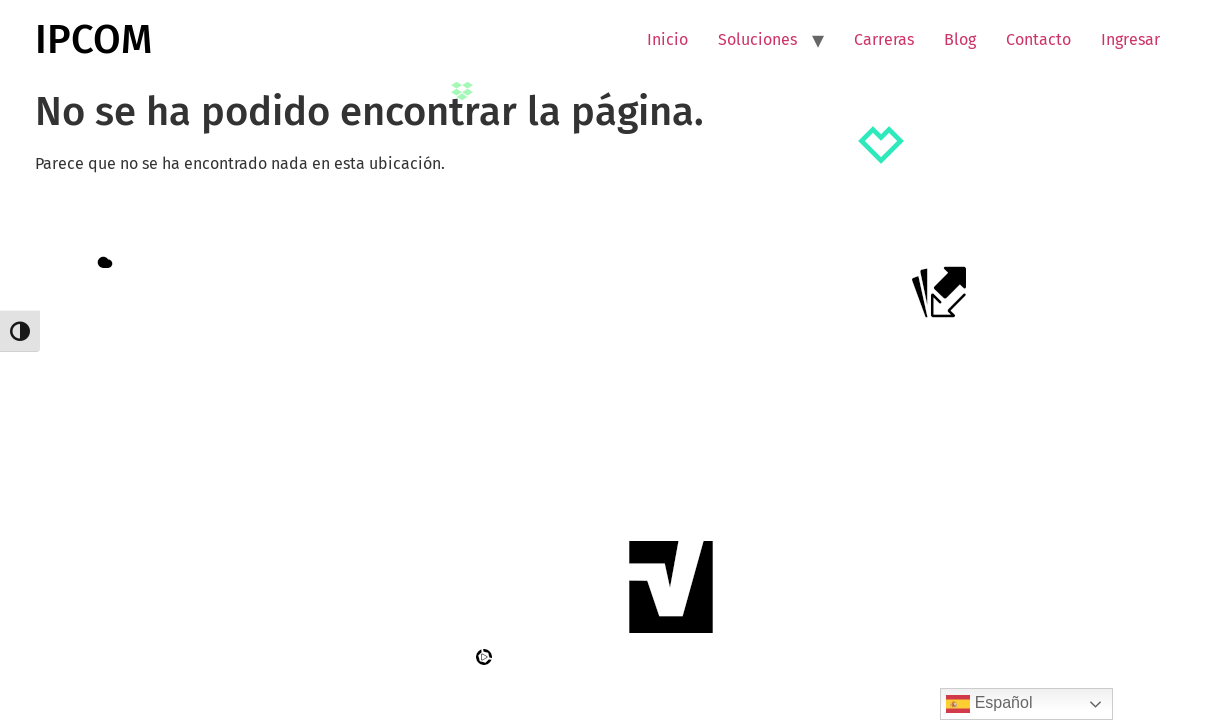  What do you see at coordinates (881, 145) in the screenshot?
I see `open the Spreadshirt app or website` at bounding box center [881, 145].